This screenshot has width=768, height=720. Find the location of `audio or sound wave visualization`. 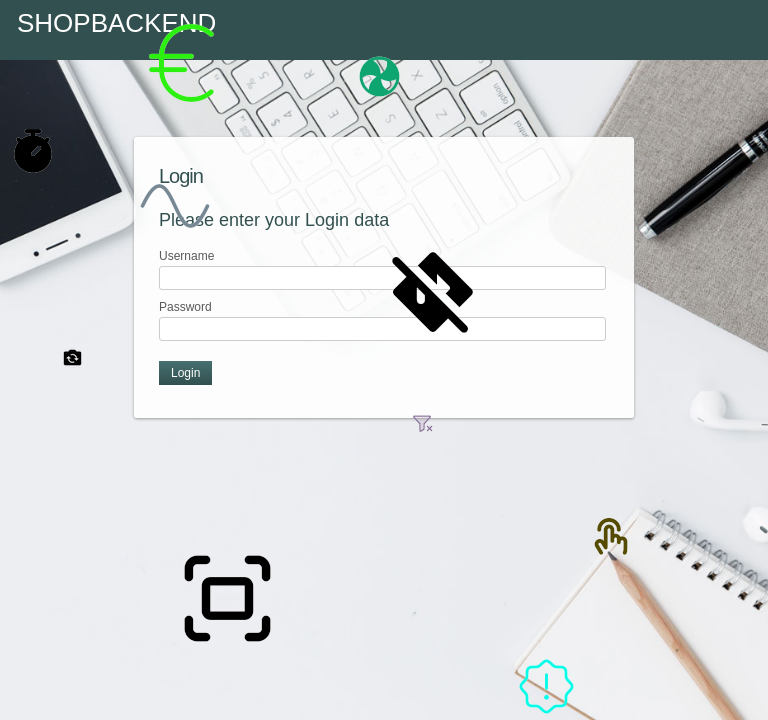

audio or sound wave visualization is located at coordinates (175, 206).